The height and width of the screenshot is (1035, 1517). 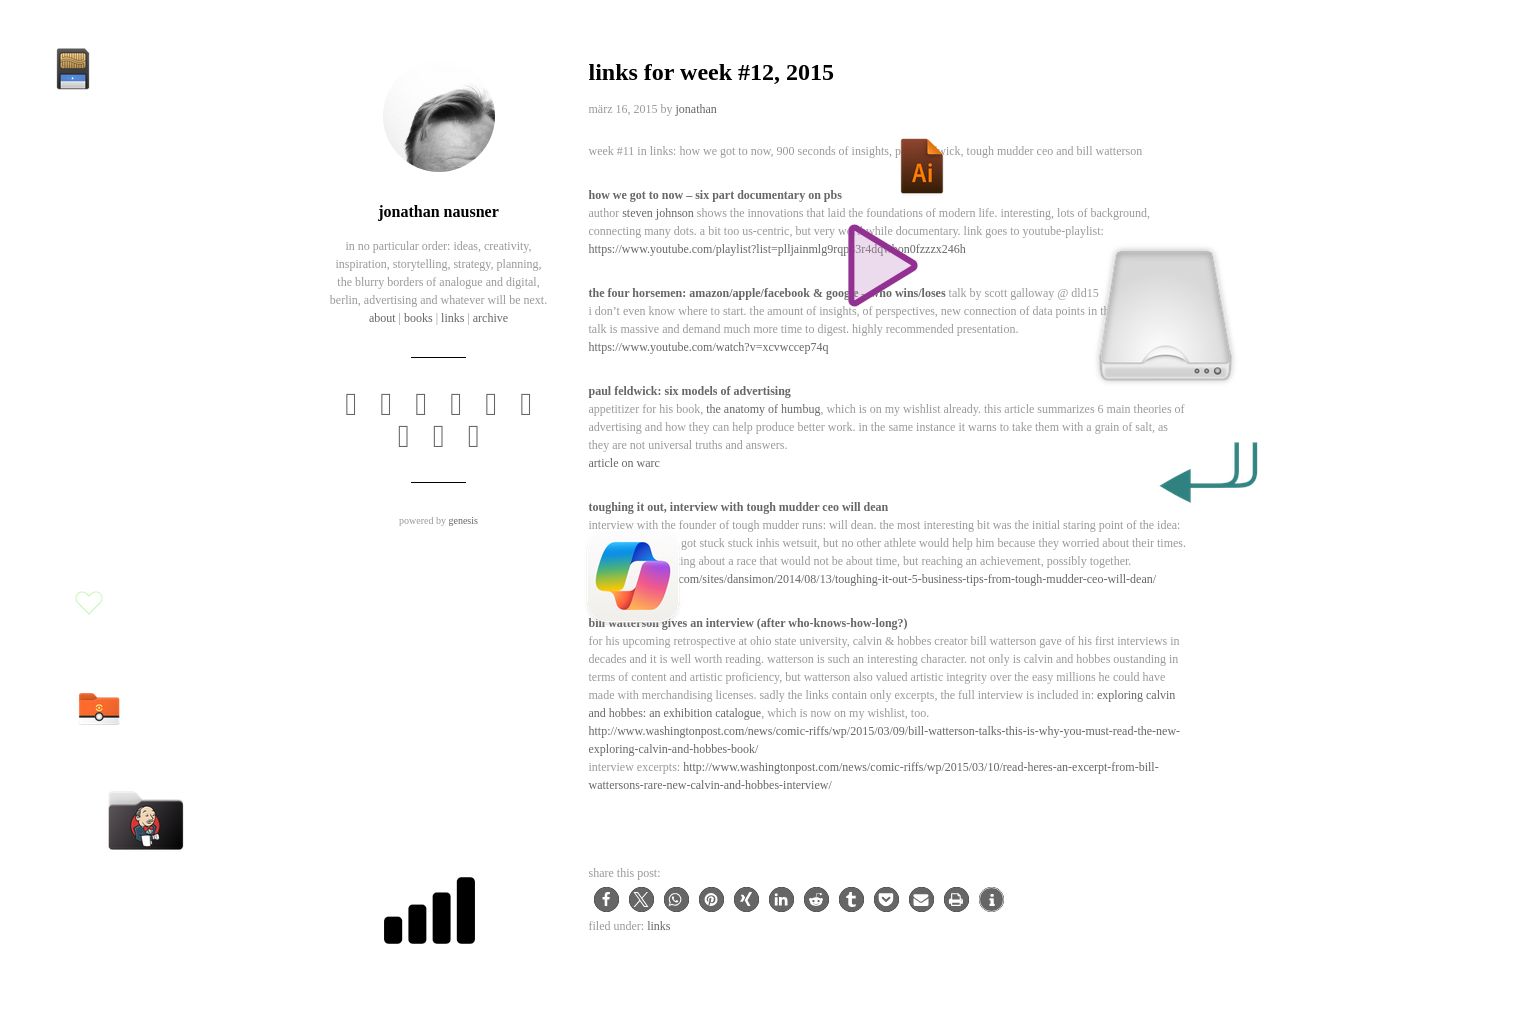 What do you see at coordinates (922, 166) in the screenshot?
I see `open an Adobe Illustrator file` at bounding box center [922, 166].